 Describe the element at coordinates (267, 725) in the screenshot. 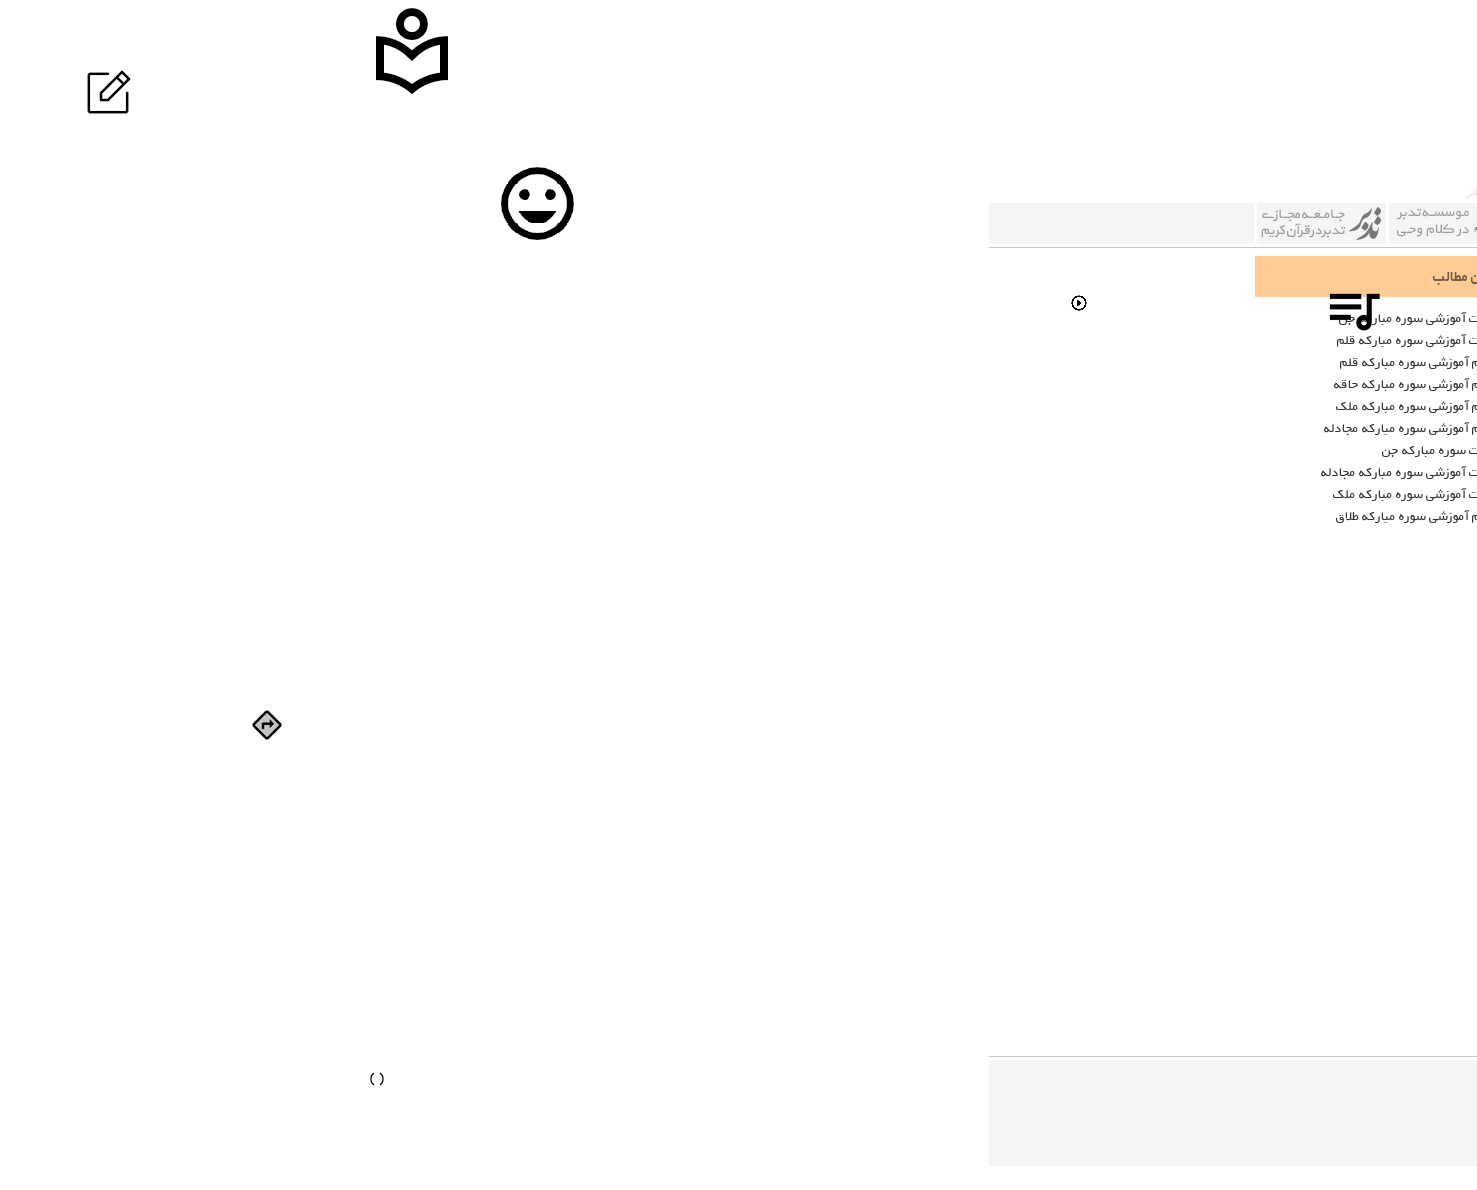

I see `get directions to a location` at that location.